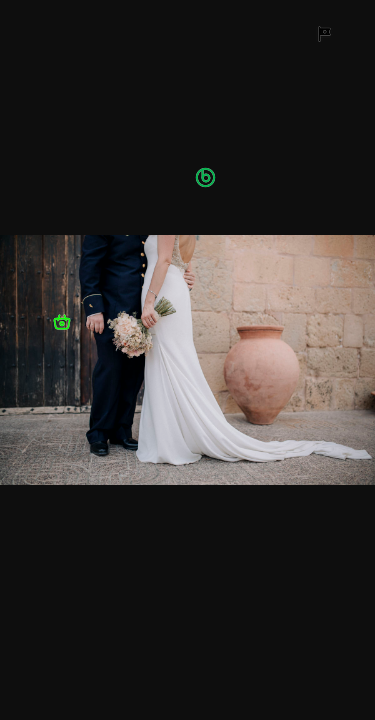 Image resolution: width=375 pixels, height=720 pixels. What do you see at coordinates (324, 34) in the screenshot?
I see `start a guided tour or walkthrough` at bounding box center [324, 34].